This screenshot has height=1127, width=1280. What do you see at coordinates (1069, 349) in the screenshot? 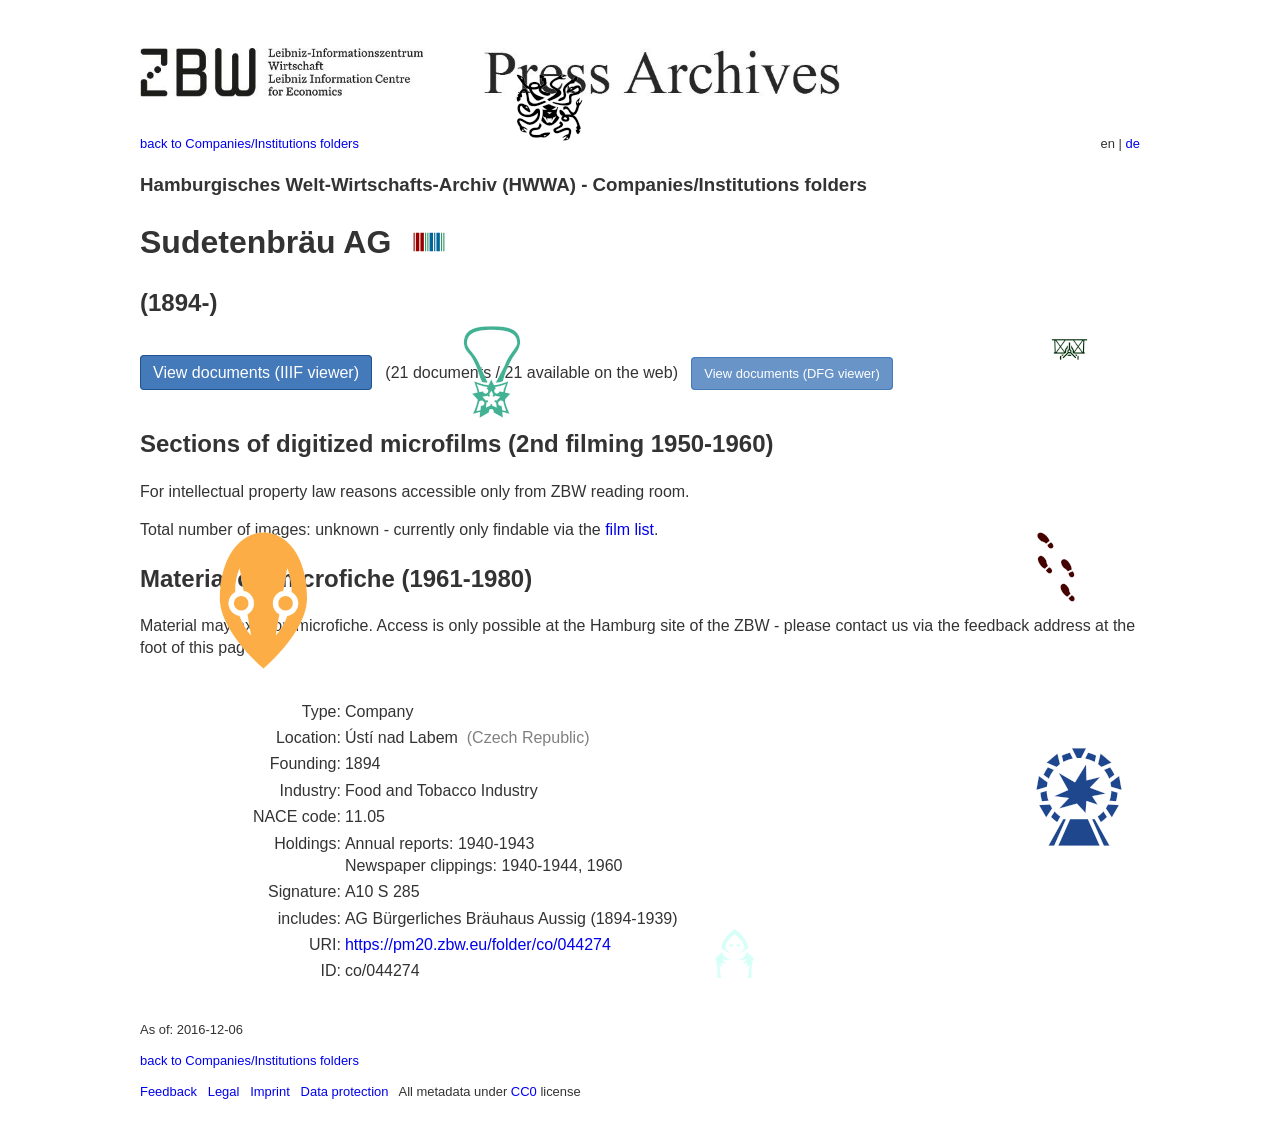
I see `access flight or aviation games` at bounding box center [1069, 349].